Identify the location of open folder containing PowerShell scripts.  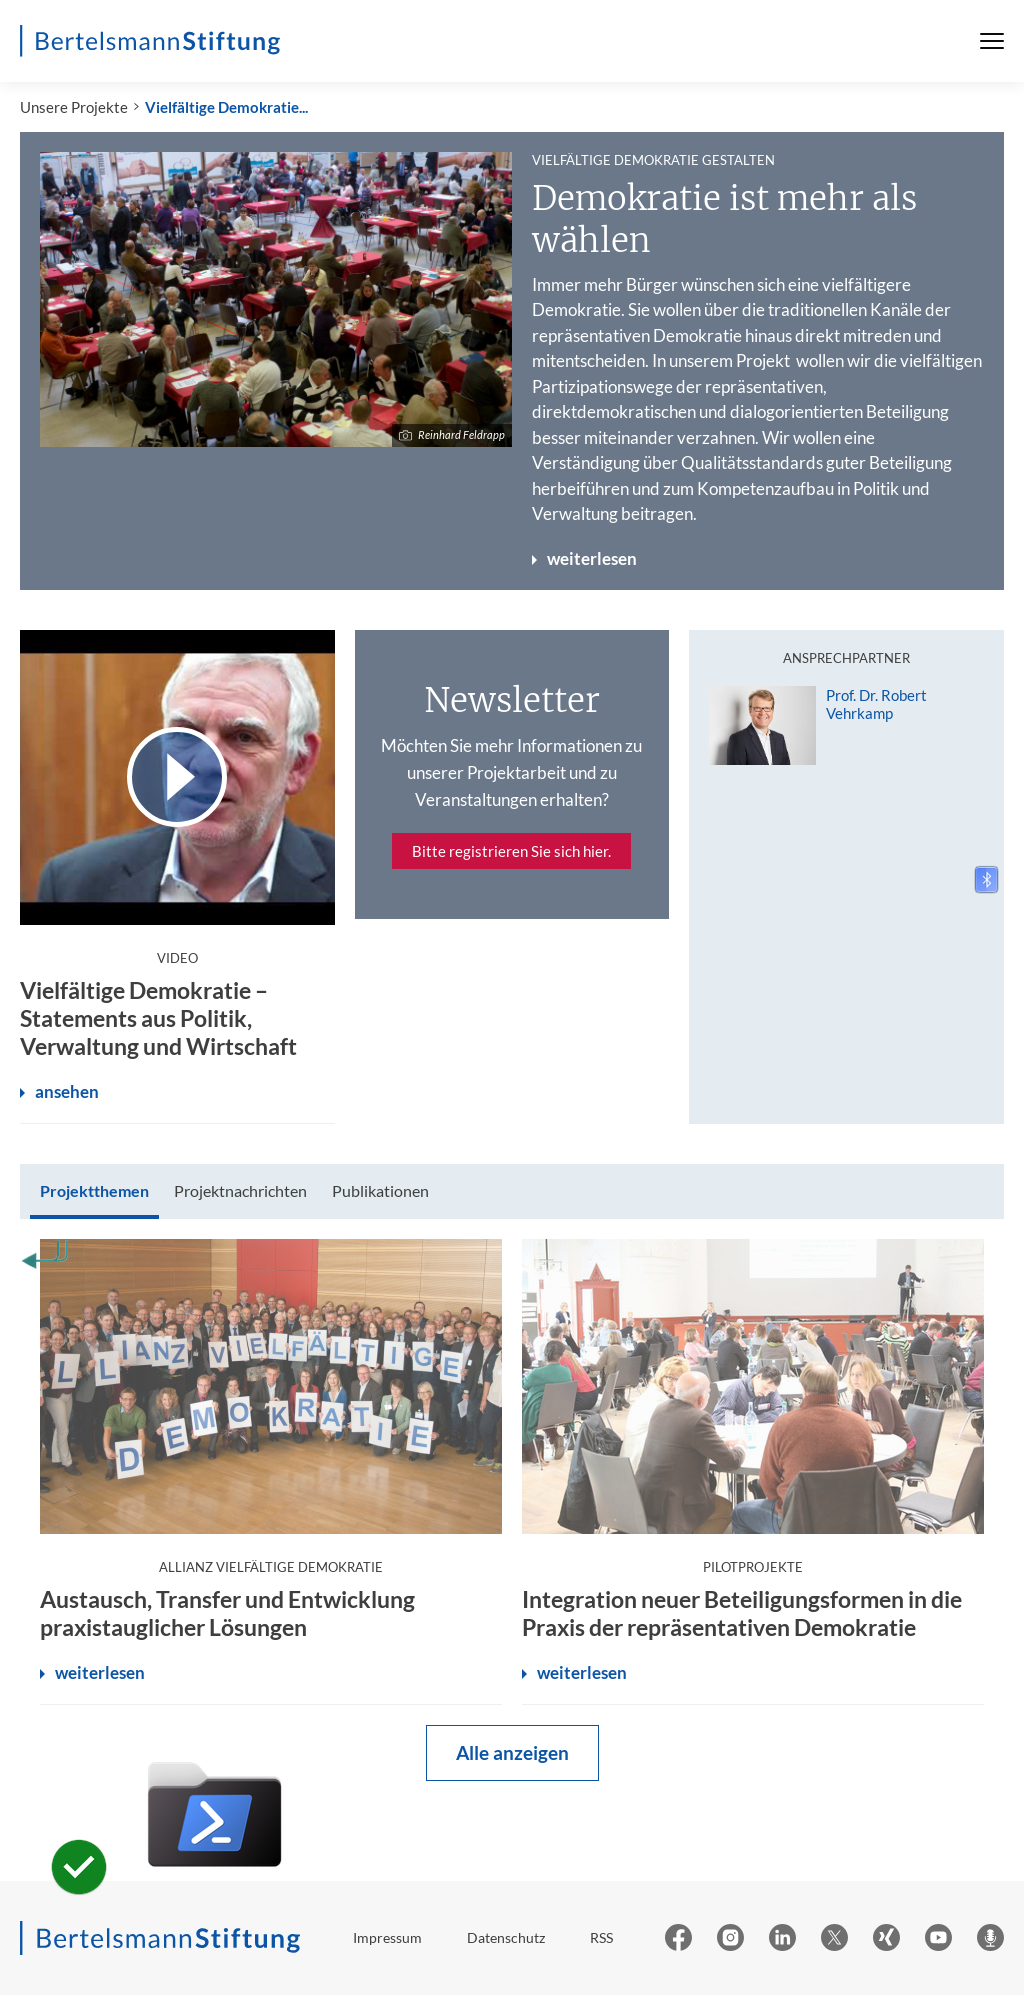
(214, 1818).